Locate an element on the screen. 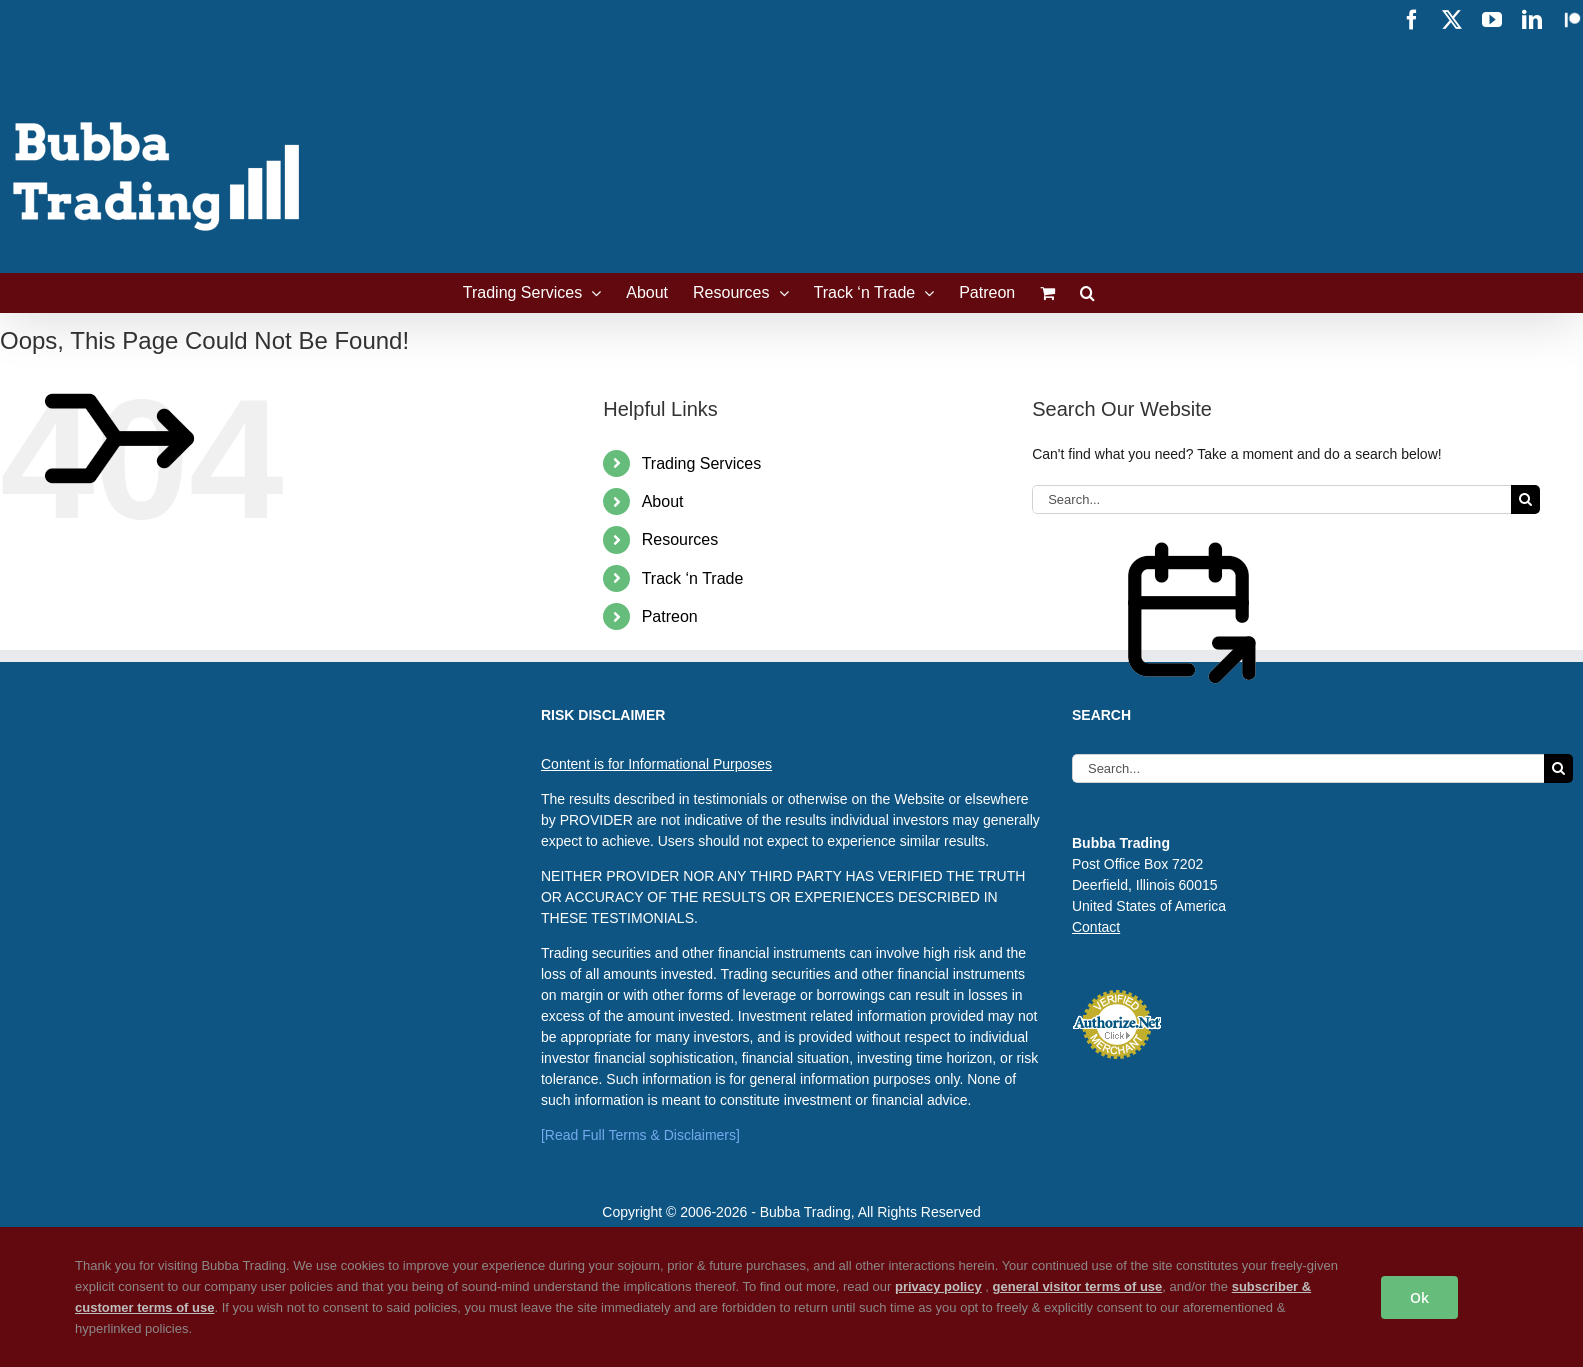 This screenshot has height=1367, width=1583. merge or combine selected items is located at coordinates (119, 438).